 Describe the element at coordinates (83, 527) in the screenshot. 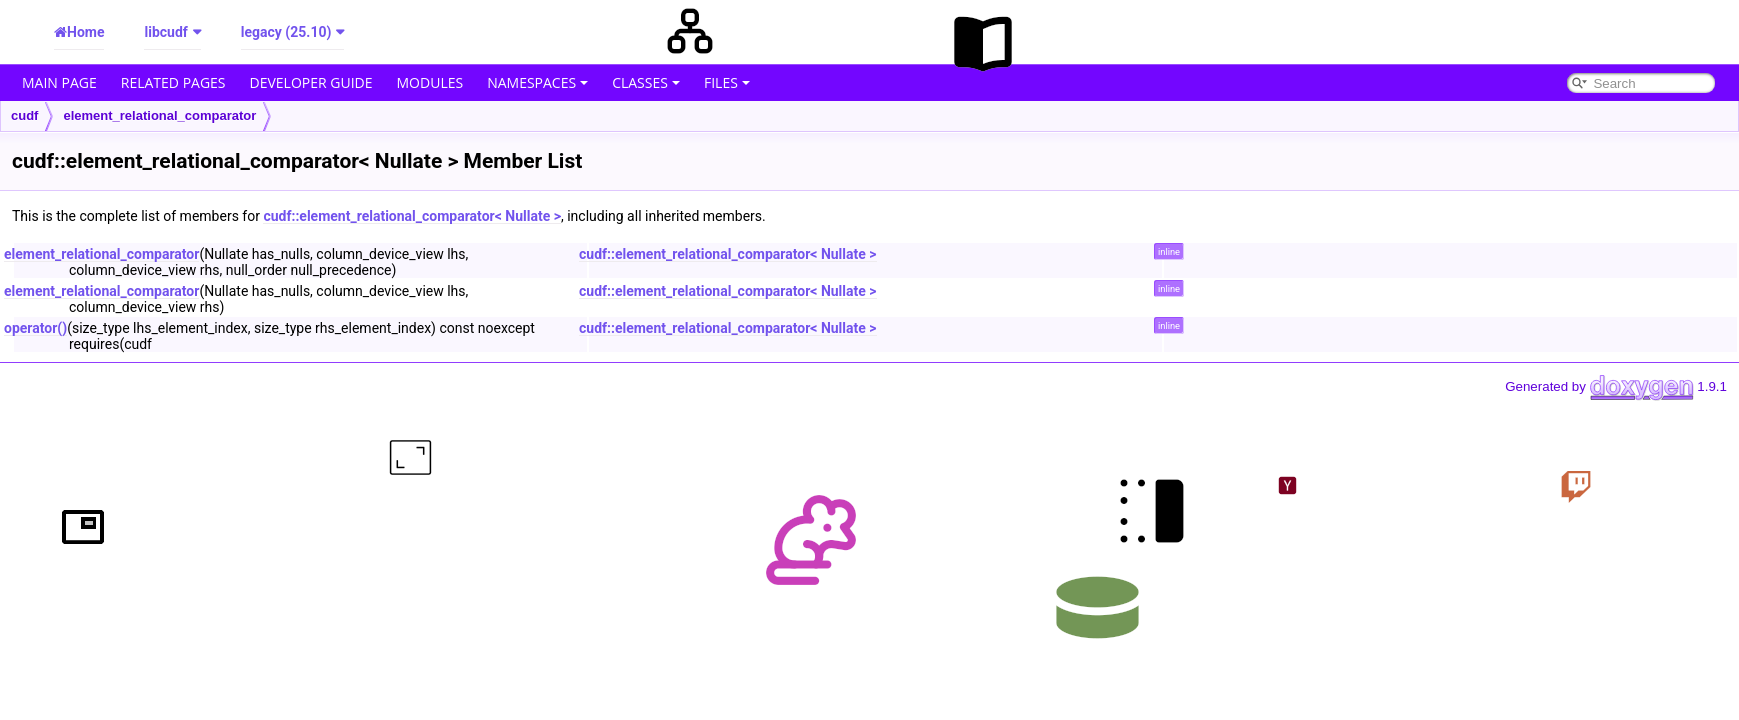

I see `enable picture-in-picture mode` at that location.